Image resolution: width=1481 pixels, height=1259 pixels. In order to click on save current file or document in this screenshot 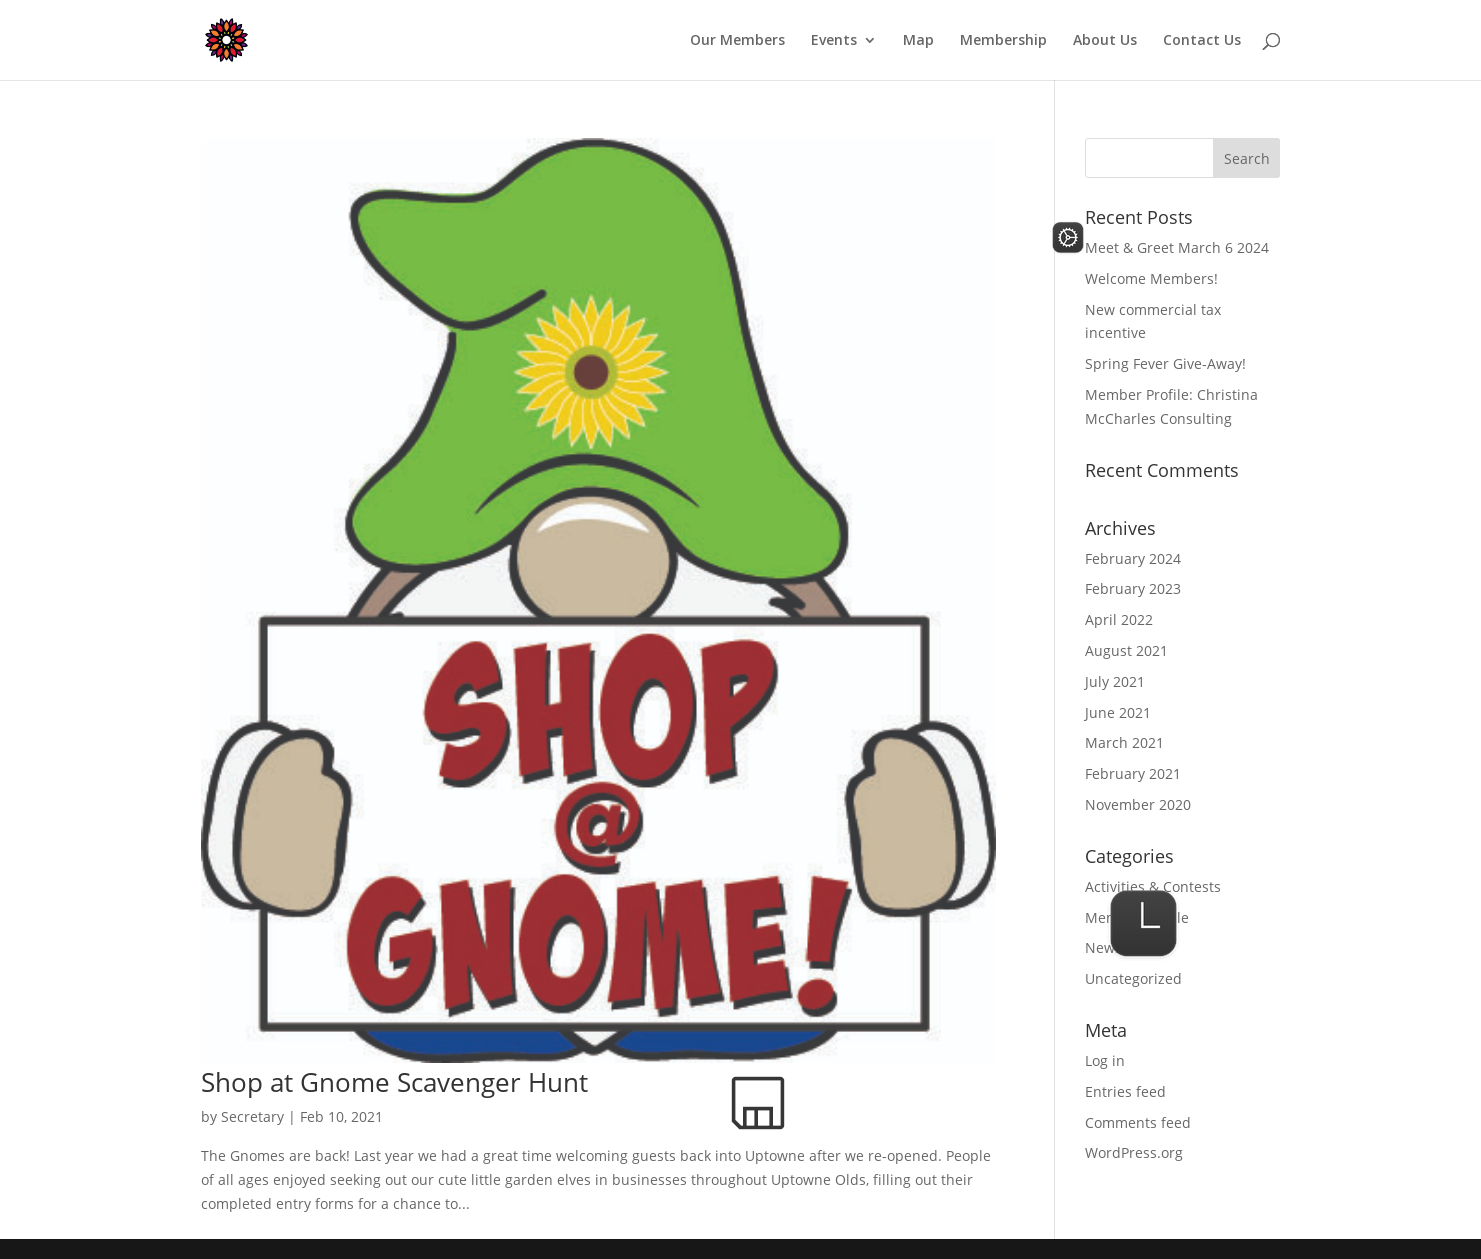, I will do `click(758, 1103)`.